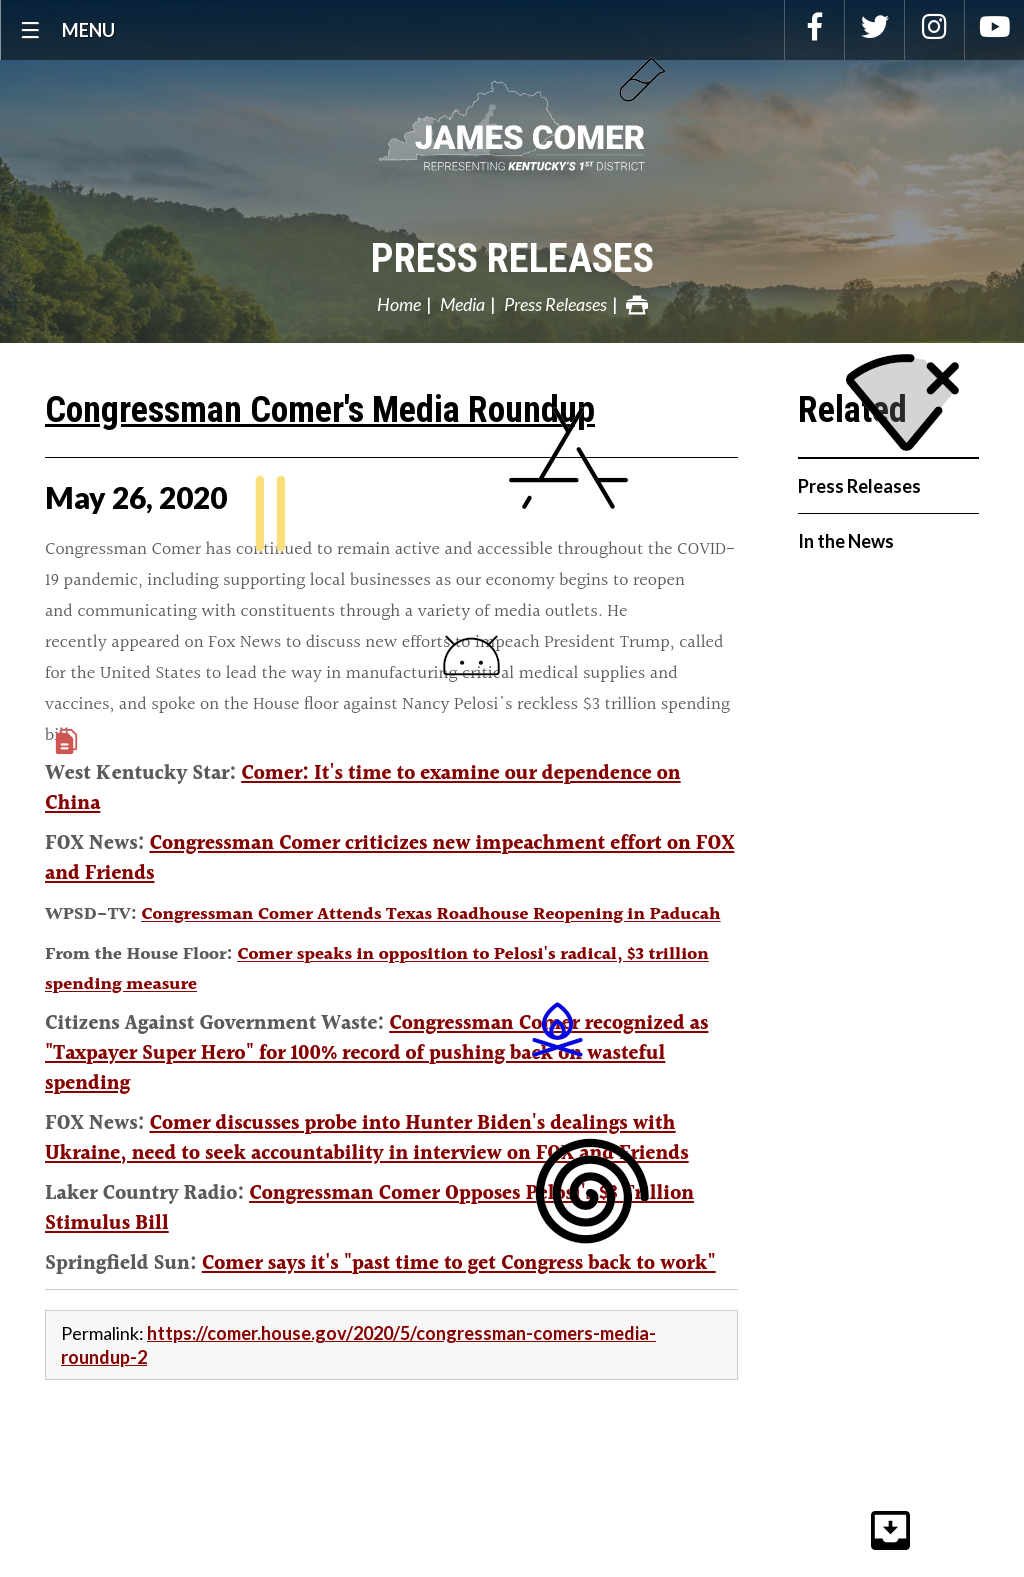 The height and width of the screenshot is (1577, 1024). What do you see at coordinates (641, 79) in the screenshot?
I see `access experimental or beta features` at bounding box center [641, 79].